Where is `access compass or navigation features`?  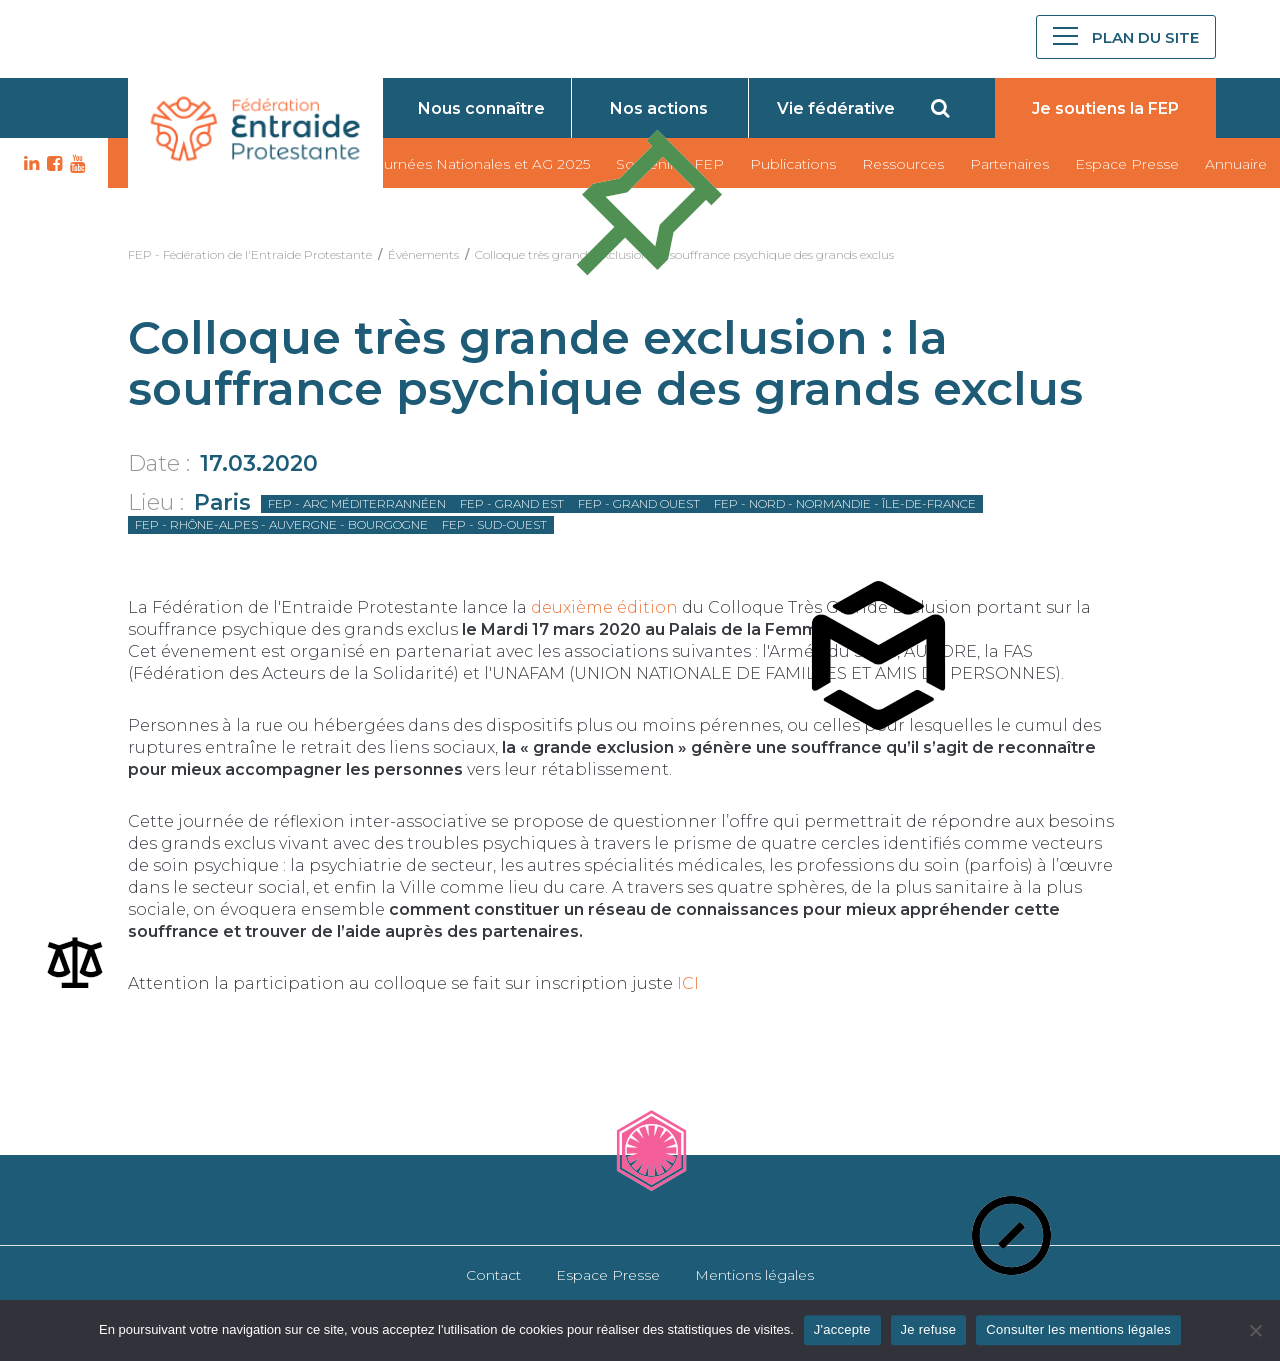
access compass or navigation features is located at coordinates (1011, 1235).